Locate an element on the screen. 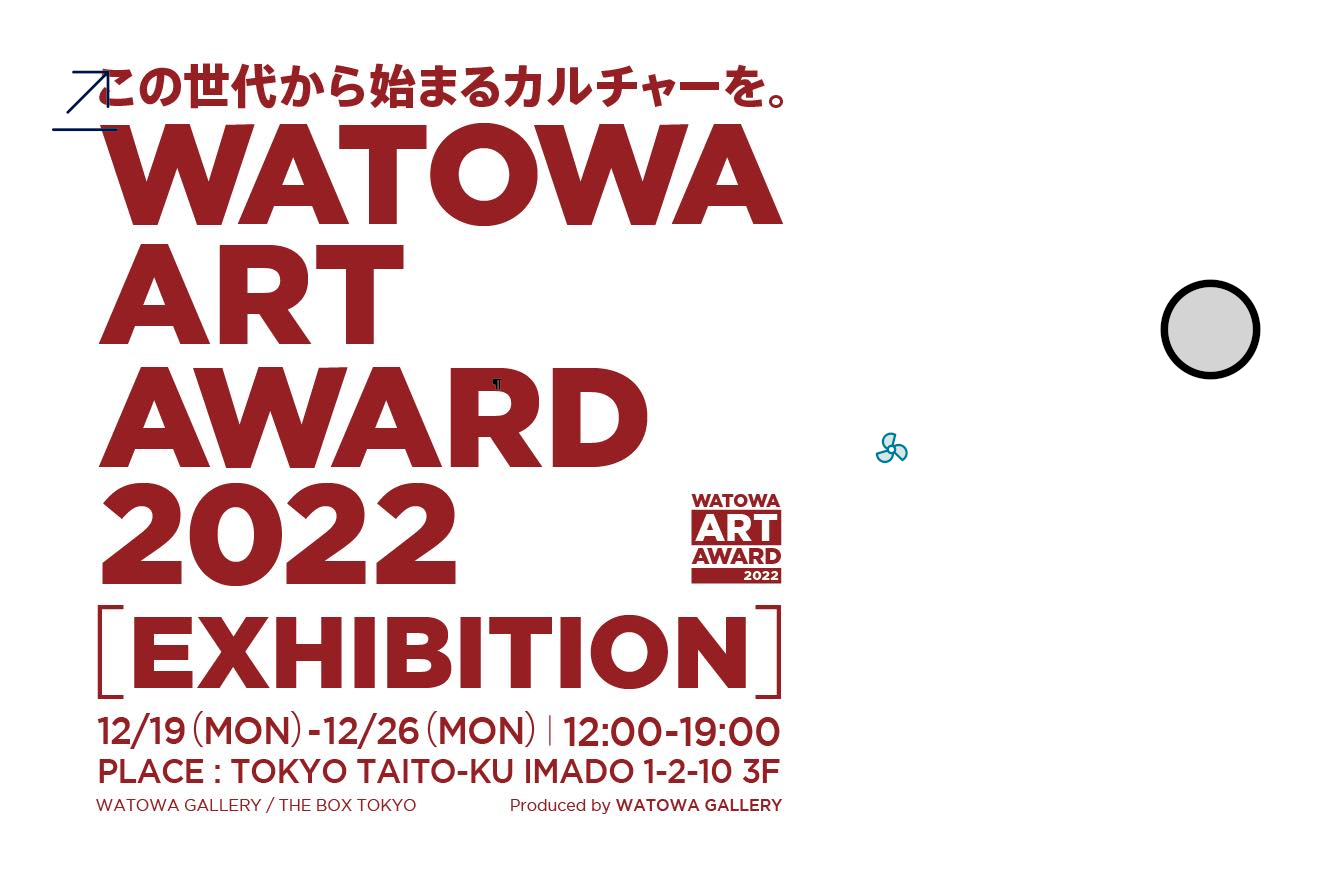 The image size is (1317, 877). unselected radio button option is located at coordinates (1210, 329).